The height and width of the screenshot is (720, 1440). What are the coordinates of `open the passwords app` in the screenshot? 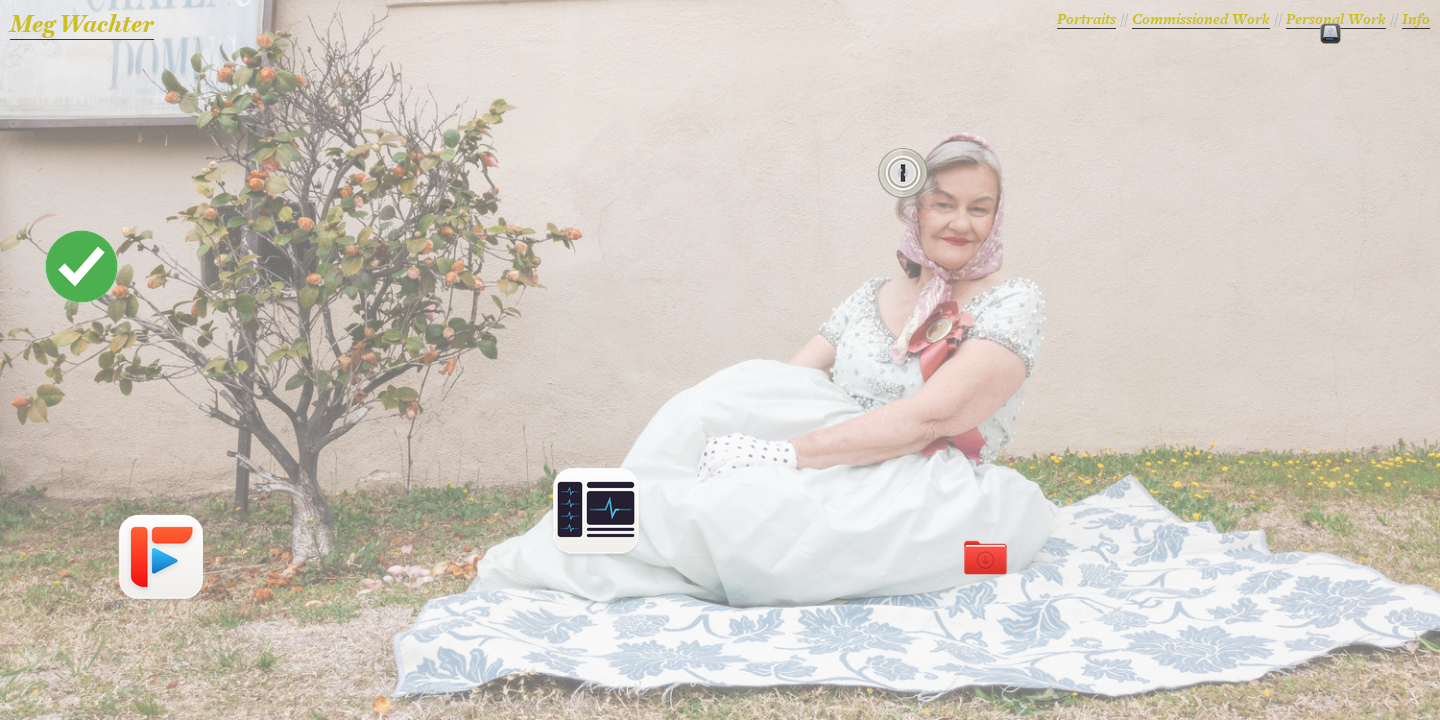 It's located at (903, 173).